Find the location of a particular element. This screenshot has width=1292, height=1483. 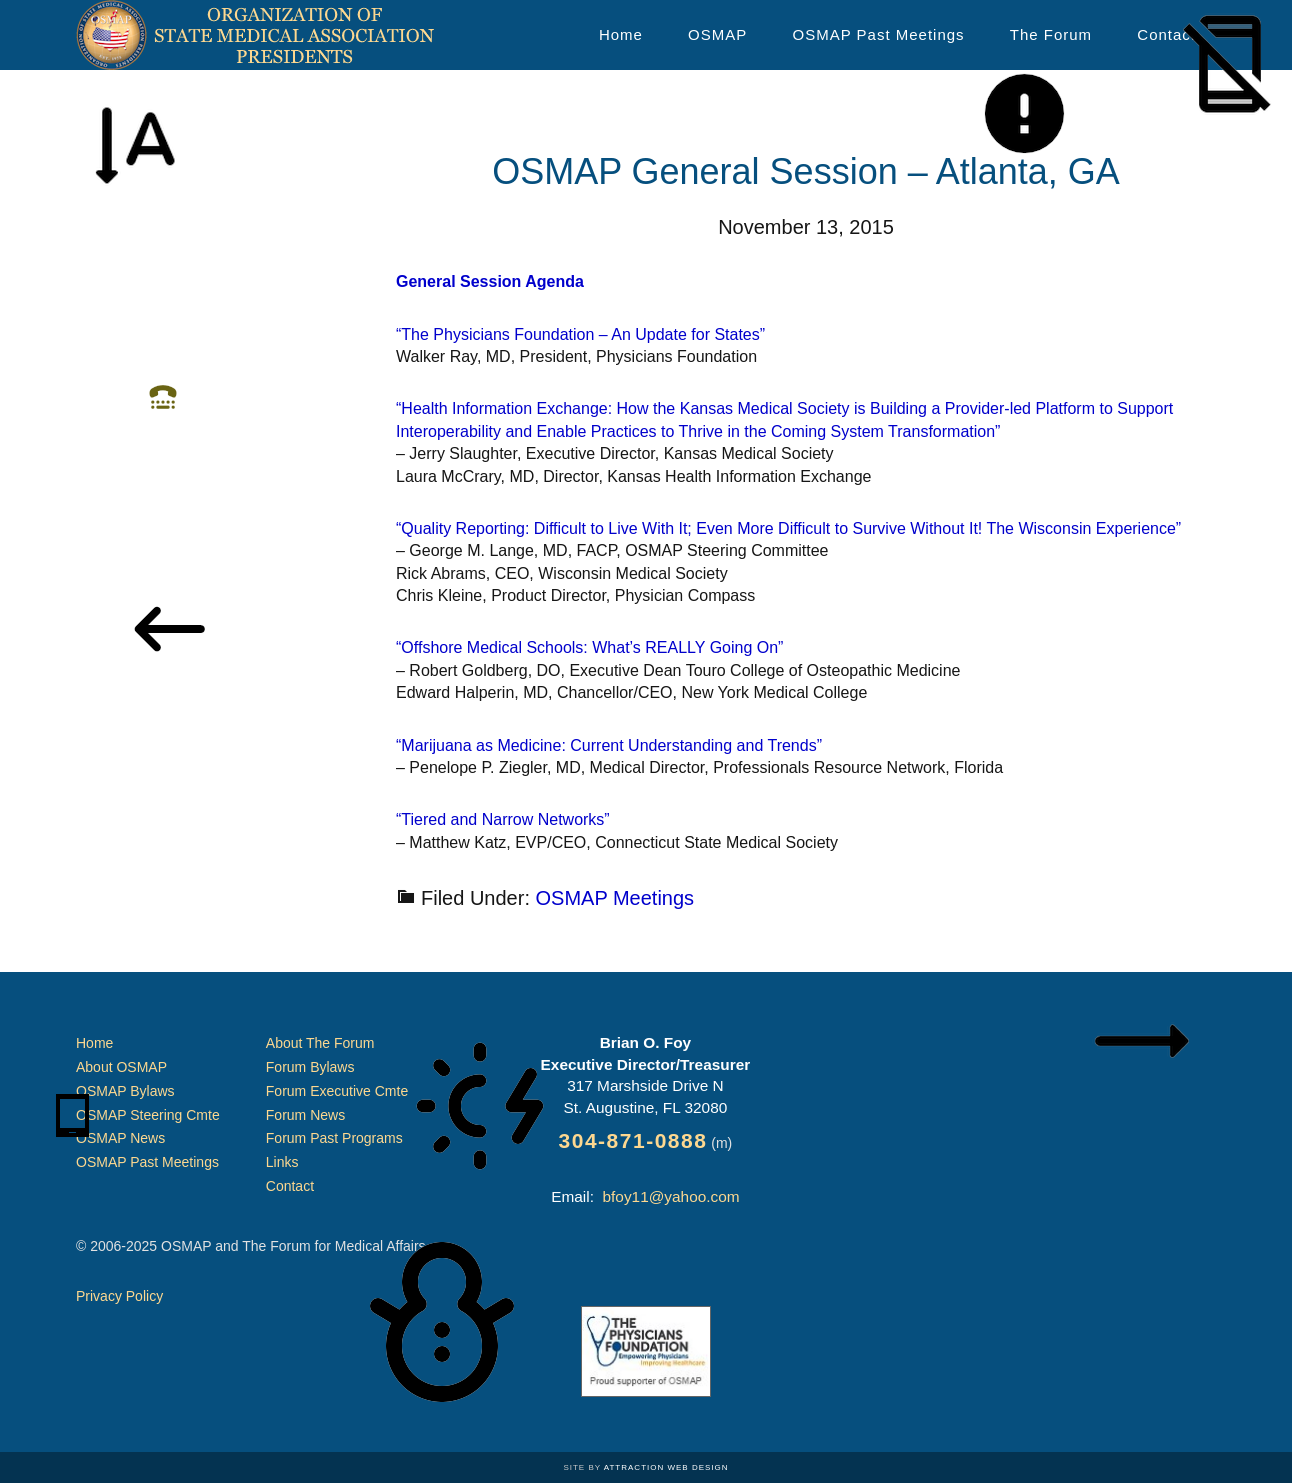

indicates no change or stable trend is located at coordinates (1140, 1041).